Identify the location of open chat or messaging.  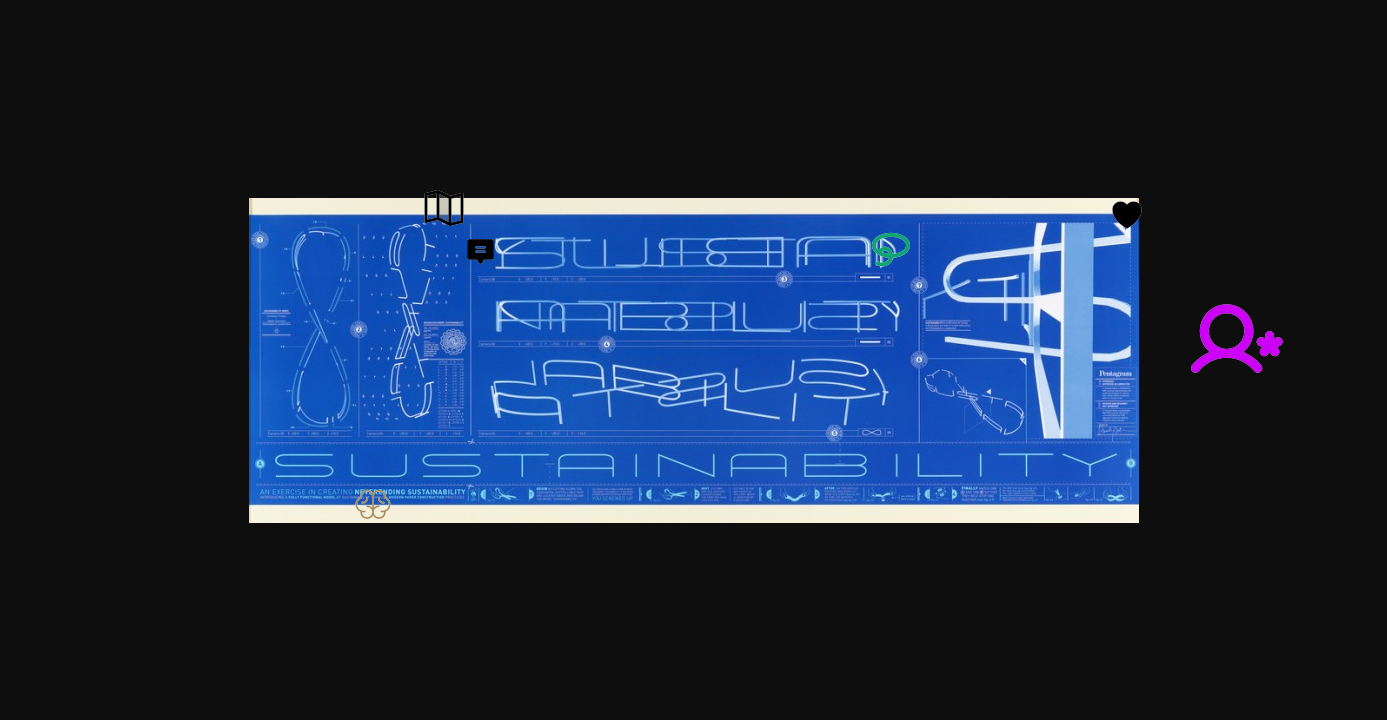
(480, 250).